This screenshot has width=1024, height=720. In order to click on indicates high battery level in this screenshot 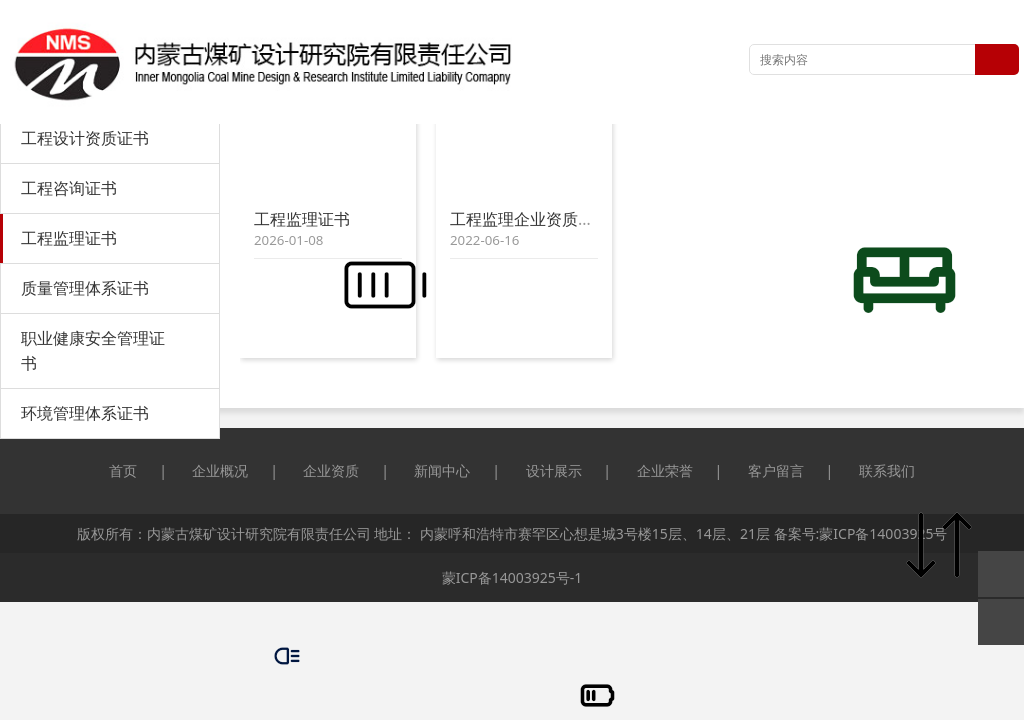, I will do `click(384, 285)`.